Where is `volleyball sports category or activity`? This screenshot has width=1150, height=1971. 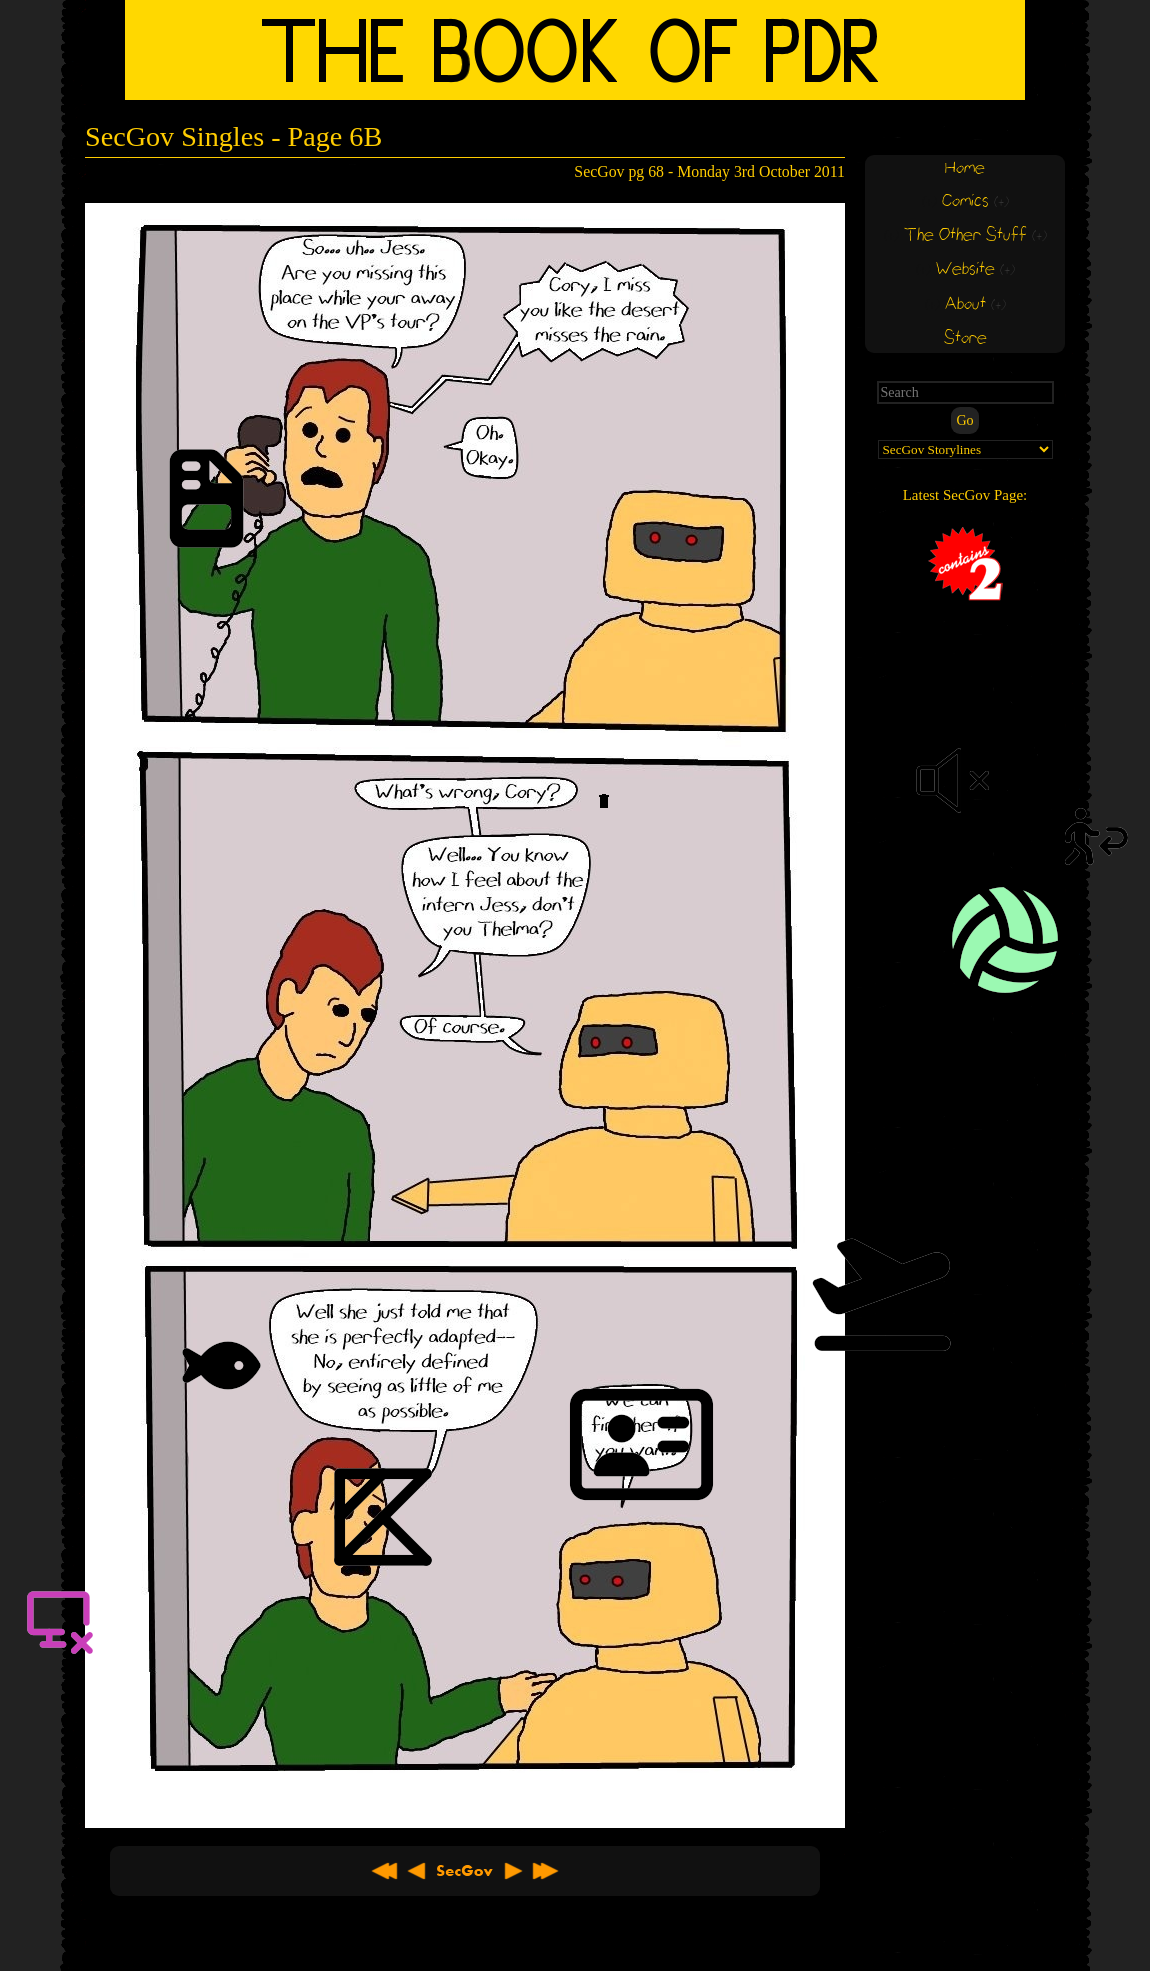 volleyball sports category or activity is located at coordinates (1005, 940).